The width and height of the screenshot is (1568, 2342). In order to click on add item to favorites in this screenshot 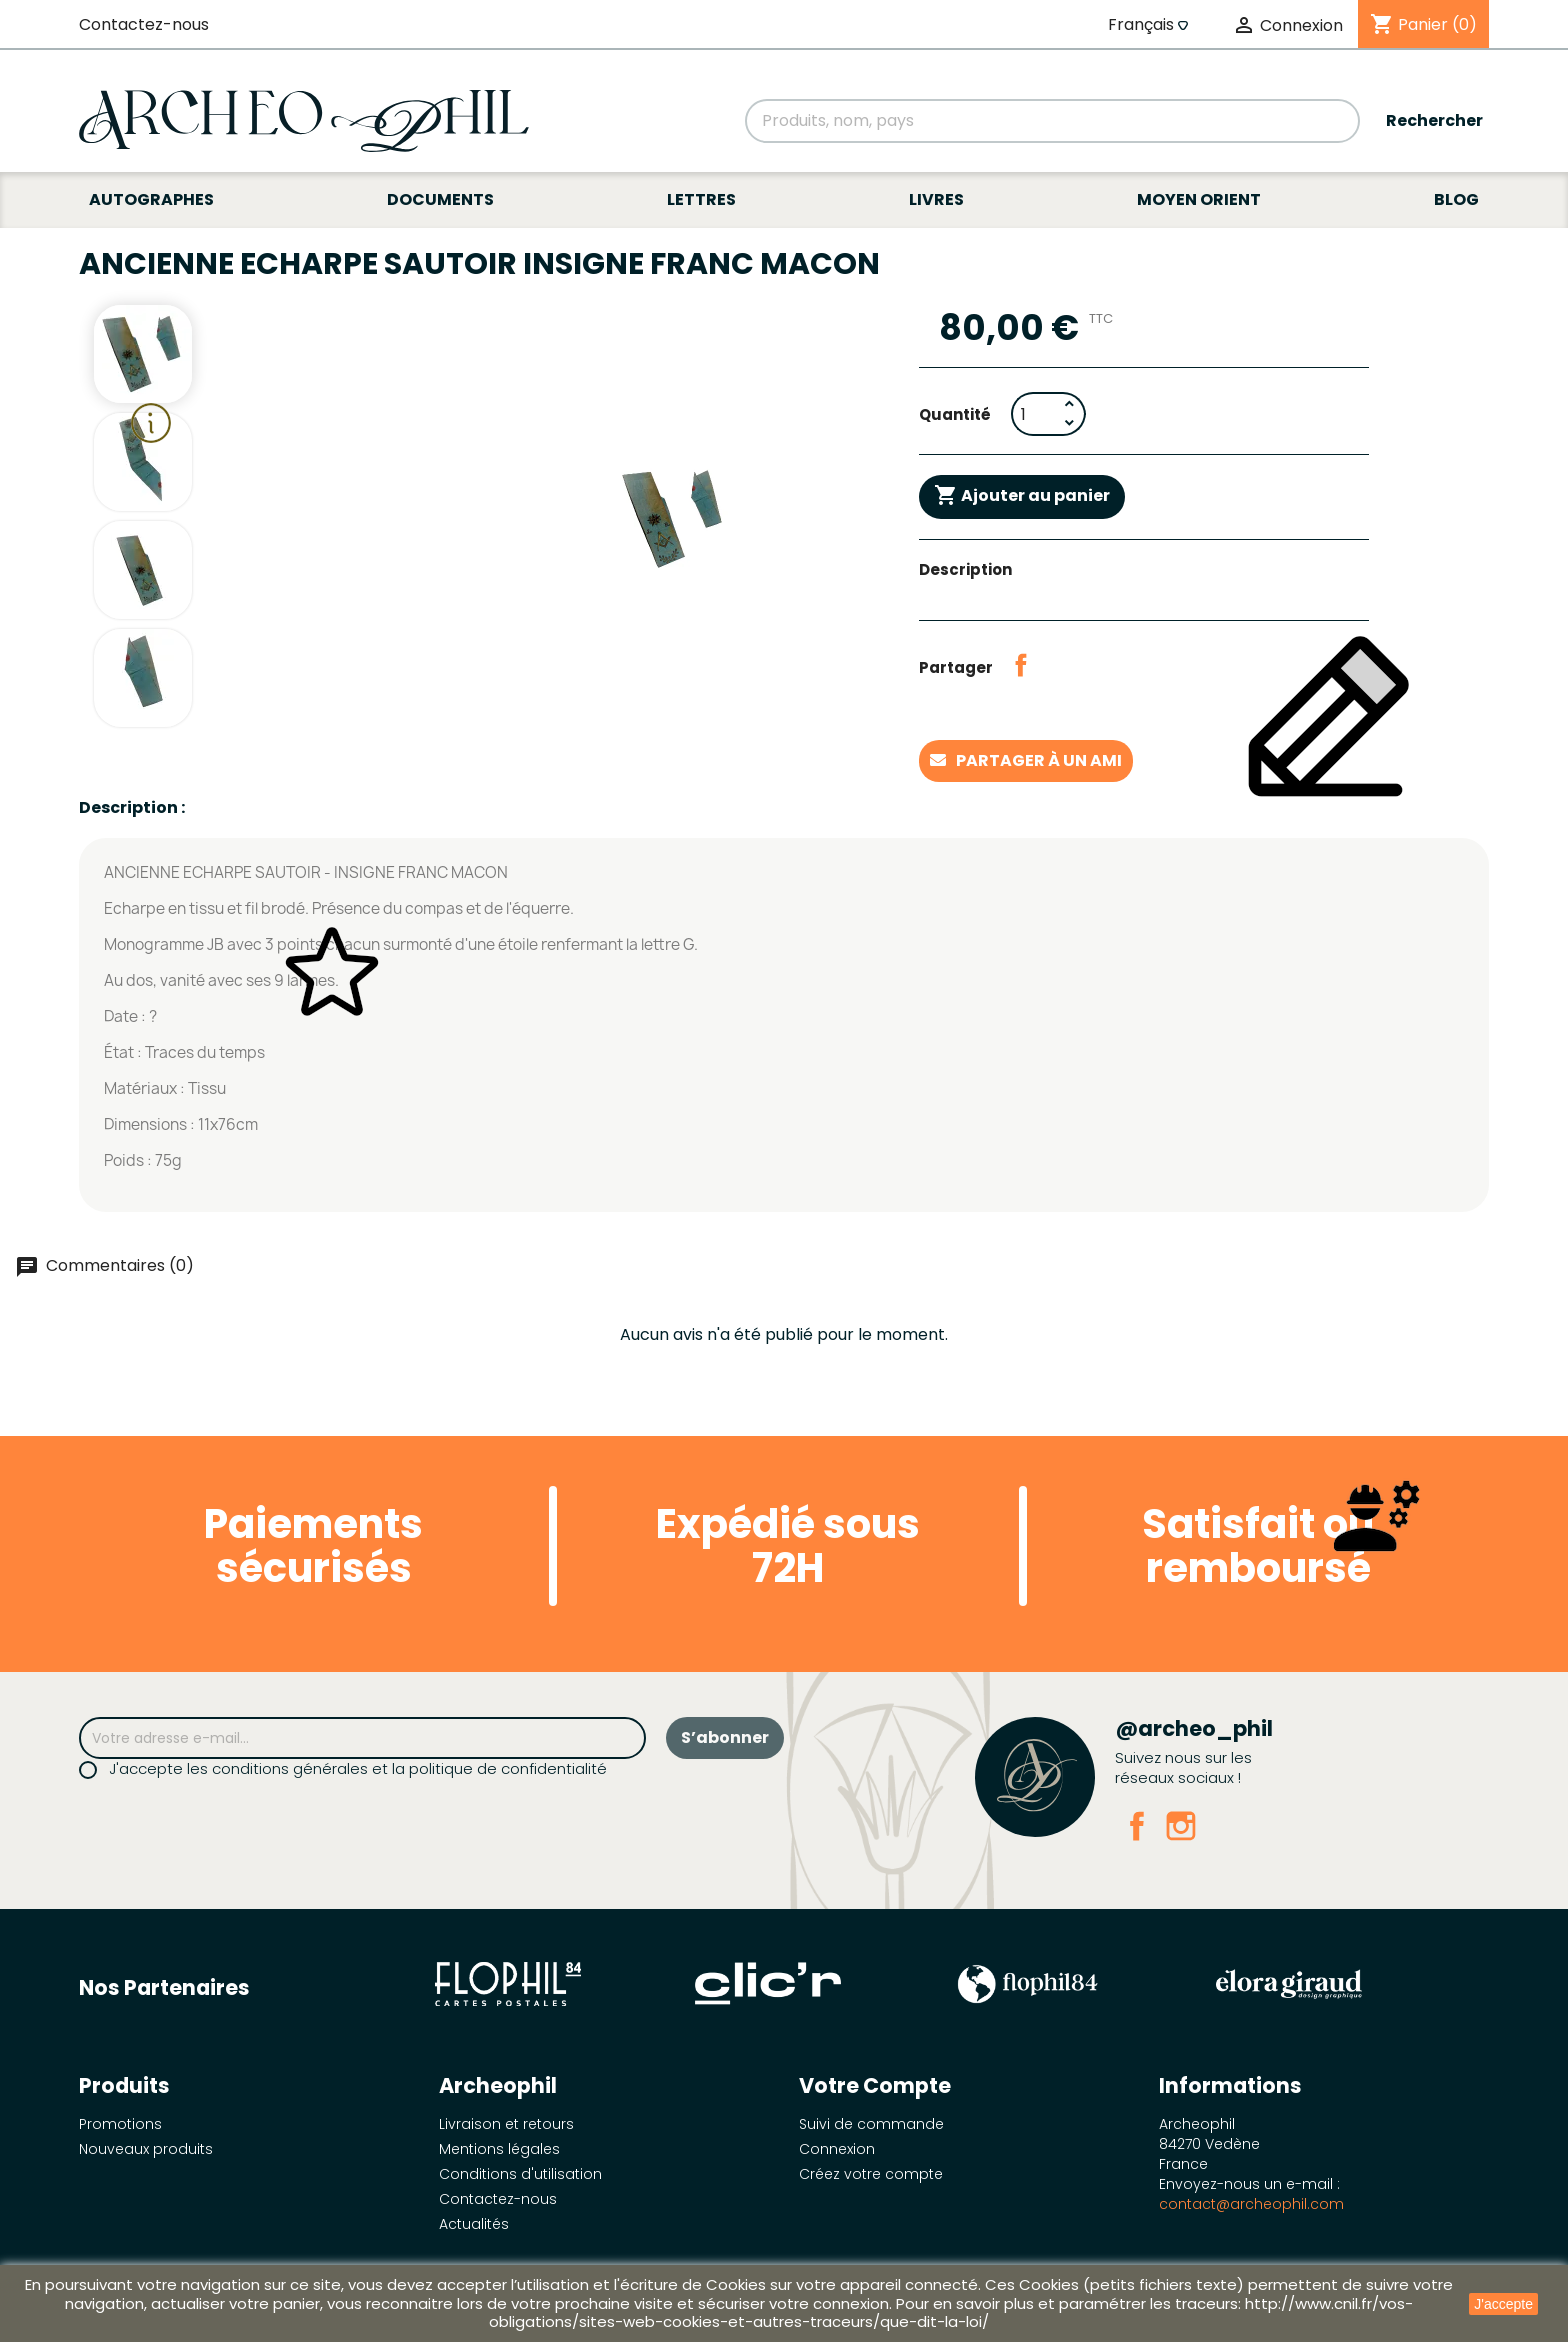, I will do `click(332, 972)`.